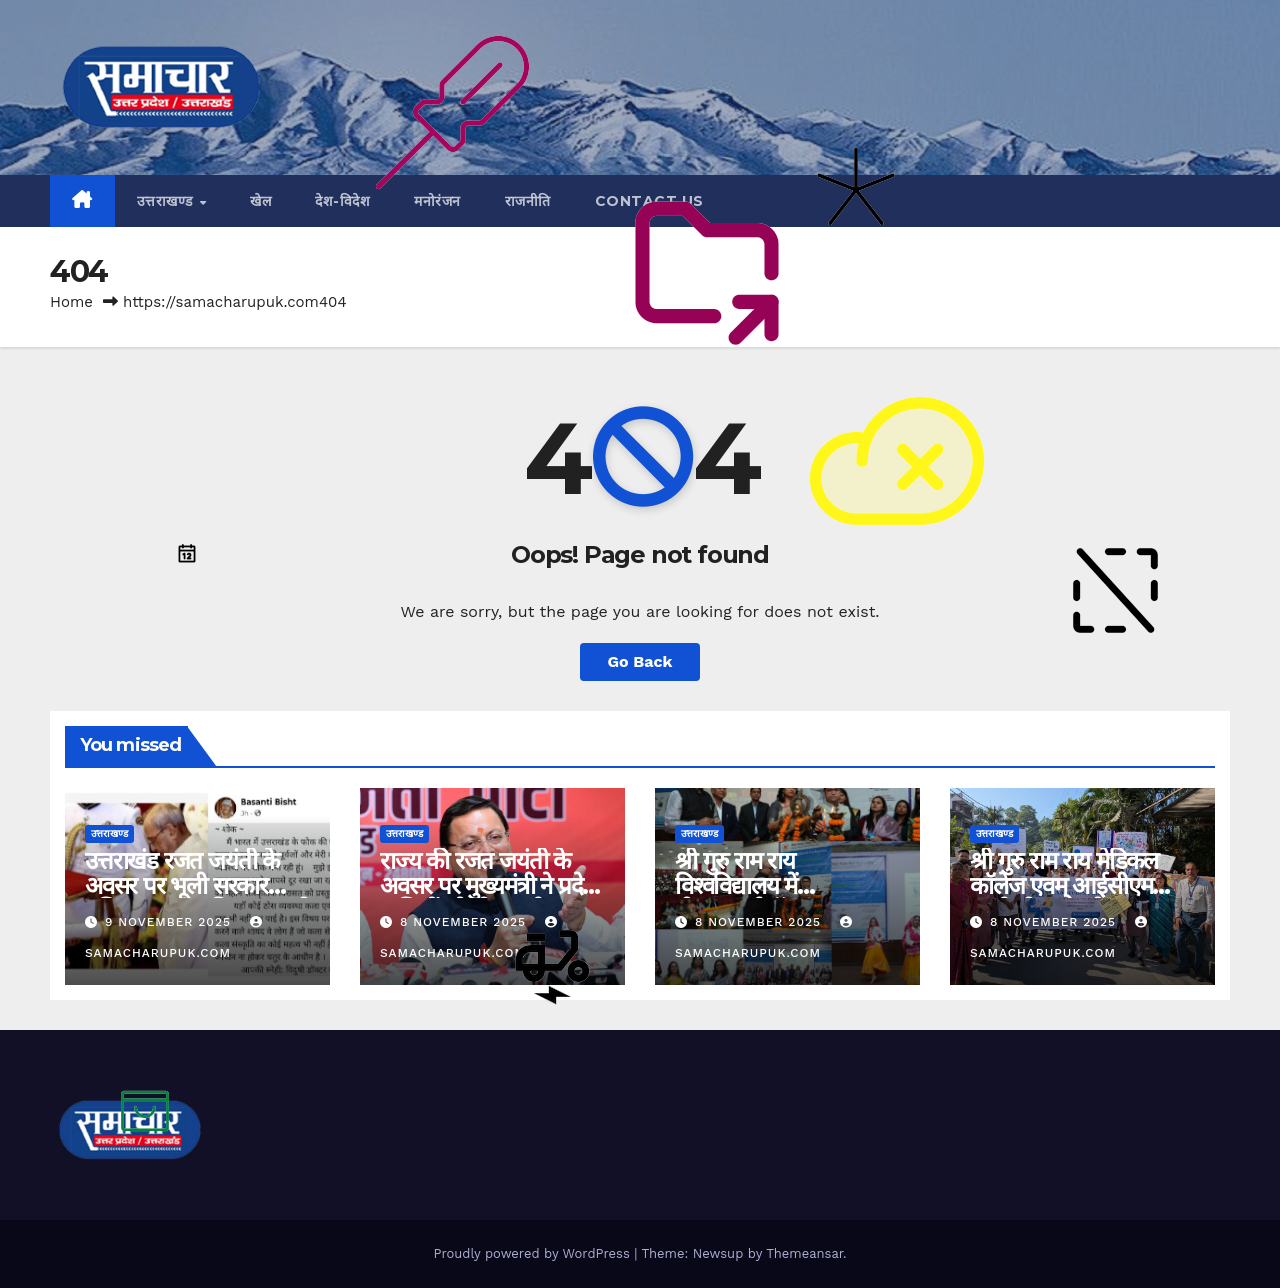 Image resolution: width=1280 pixels, height=1288 pixels. Describe the element at coordinates (856, 190) in the screenshot. I see `indicates a required field in a form` at that location.